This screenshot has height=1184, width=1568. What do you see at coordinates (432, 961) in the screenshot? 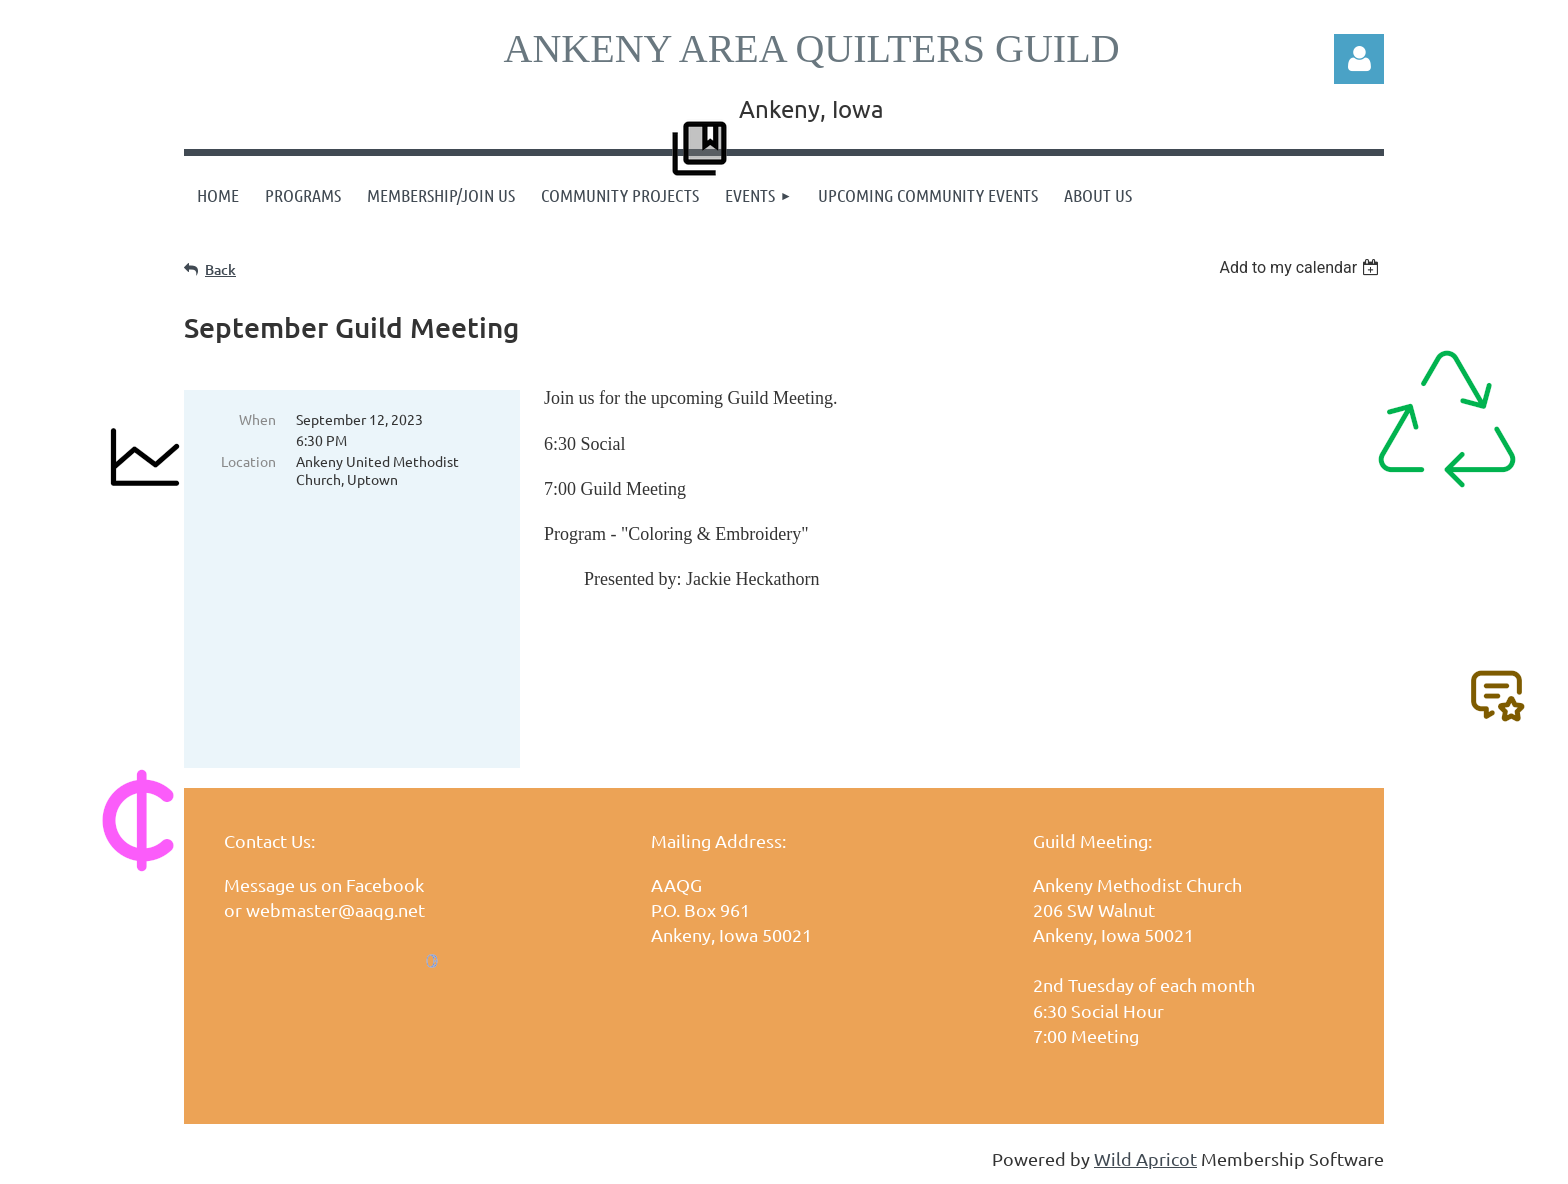
I see `view account balance or credits` at bounding box center [432, 961].